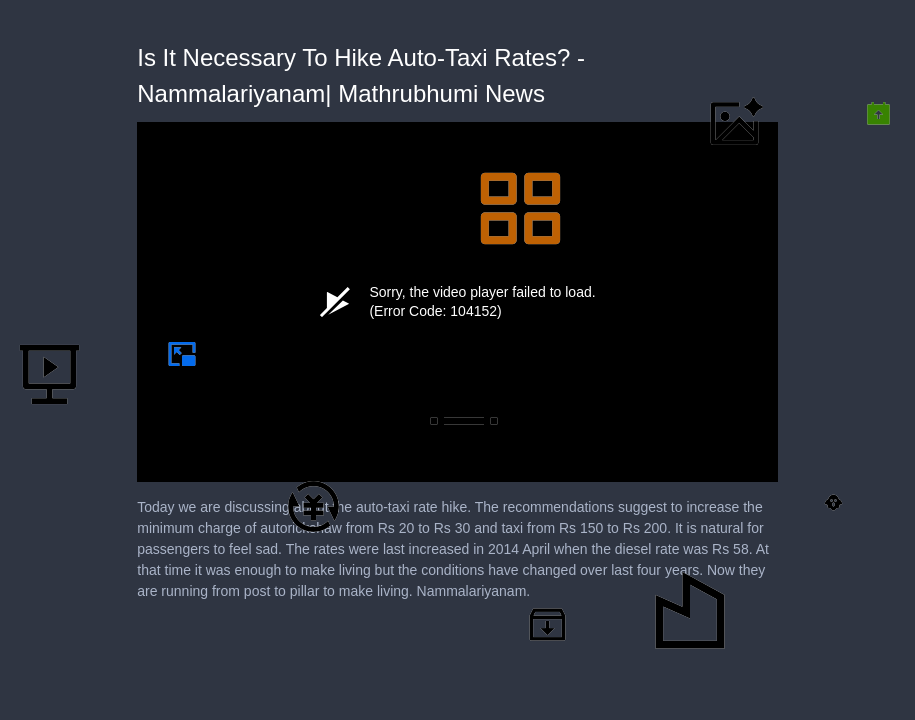 Image resolution: width=915 pixels, height=720 pixels. What do you see at coordinates (878, 114) in the screenshot?
I see `upload image to gallery` at bounding box center [878, 114].